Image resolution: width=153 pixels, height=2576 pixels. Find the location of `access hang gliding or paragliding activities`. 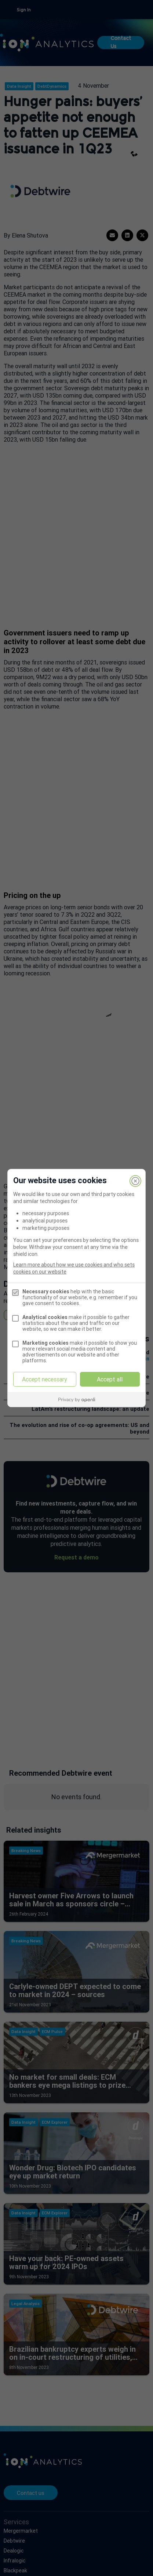

access hang gliding or paragliding activities is located at coordinates (109, 1015).